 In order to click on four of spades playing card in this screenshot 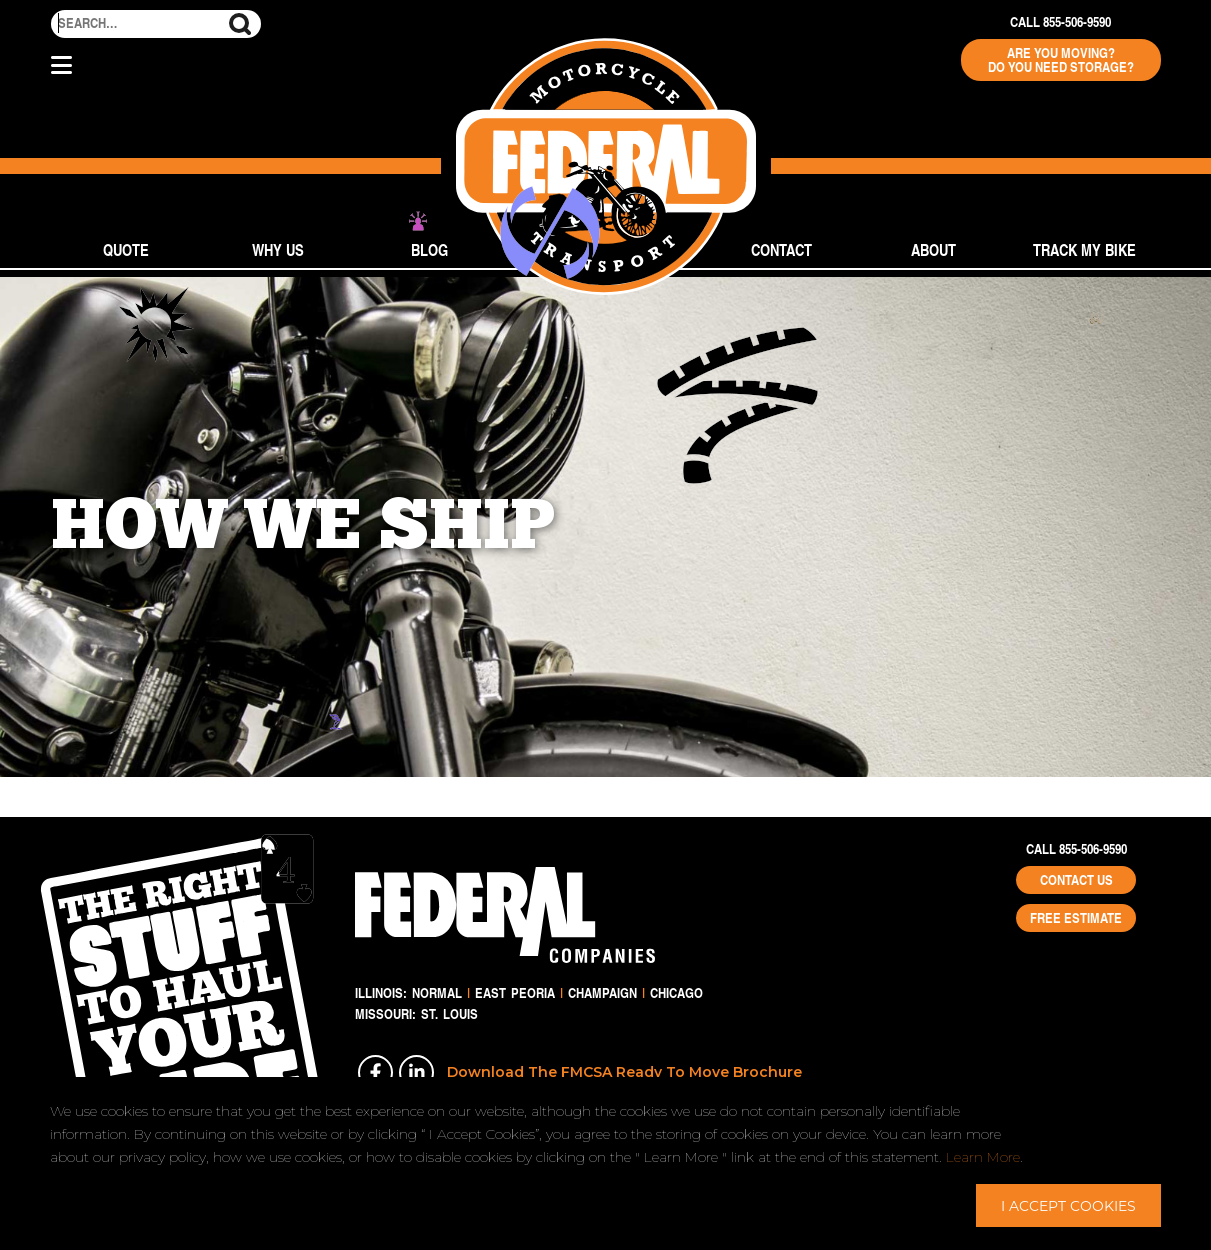, I will do `click(287, 869)`.